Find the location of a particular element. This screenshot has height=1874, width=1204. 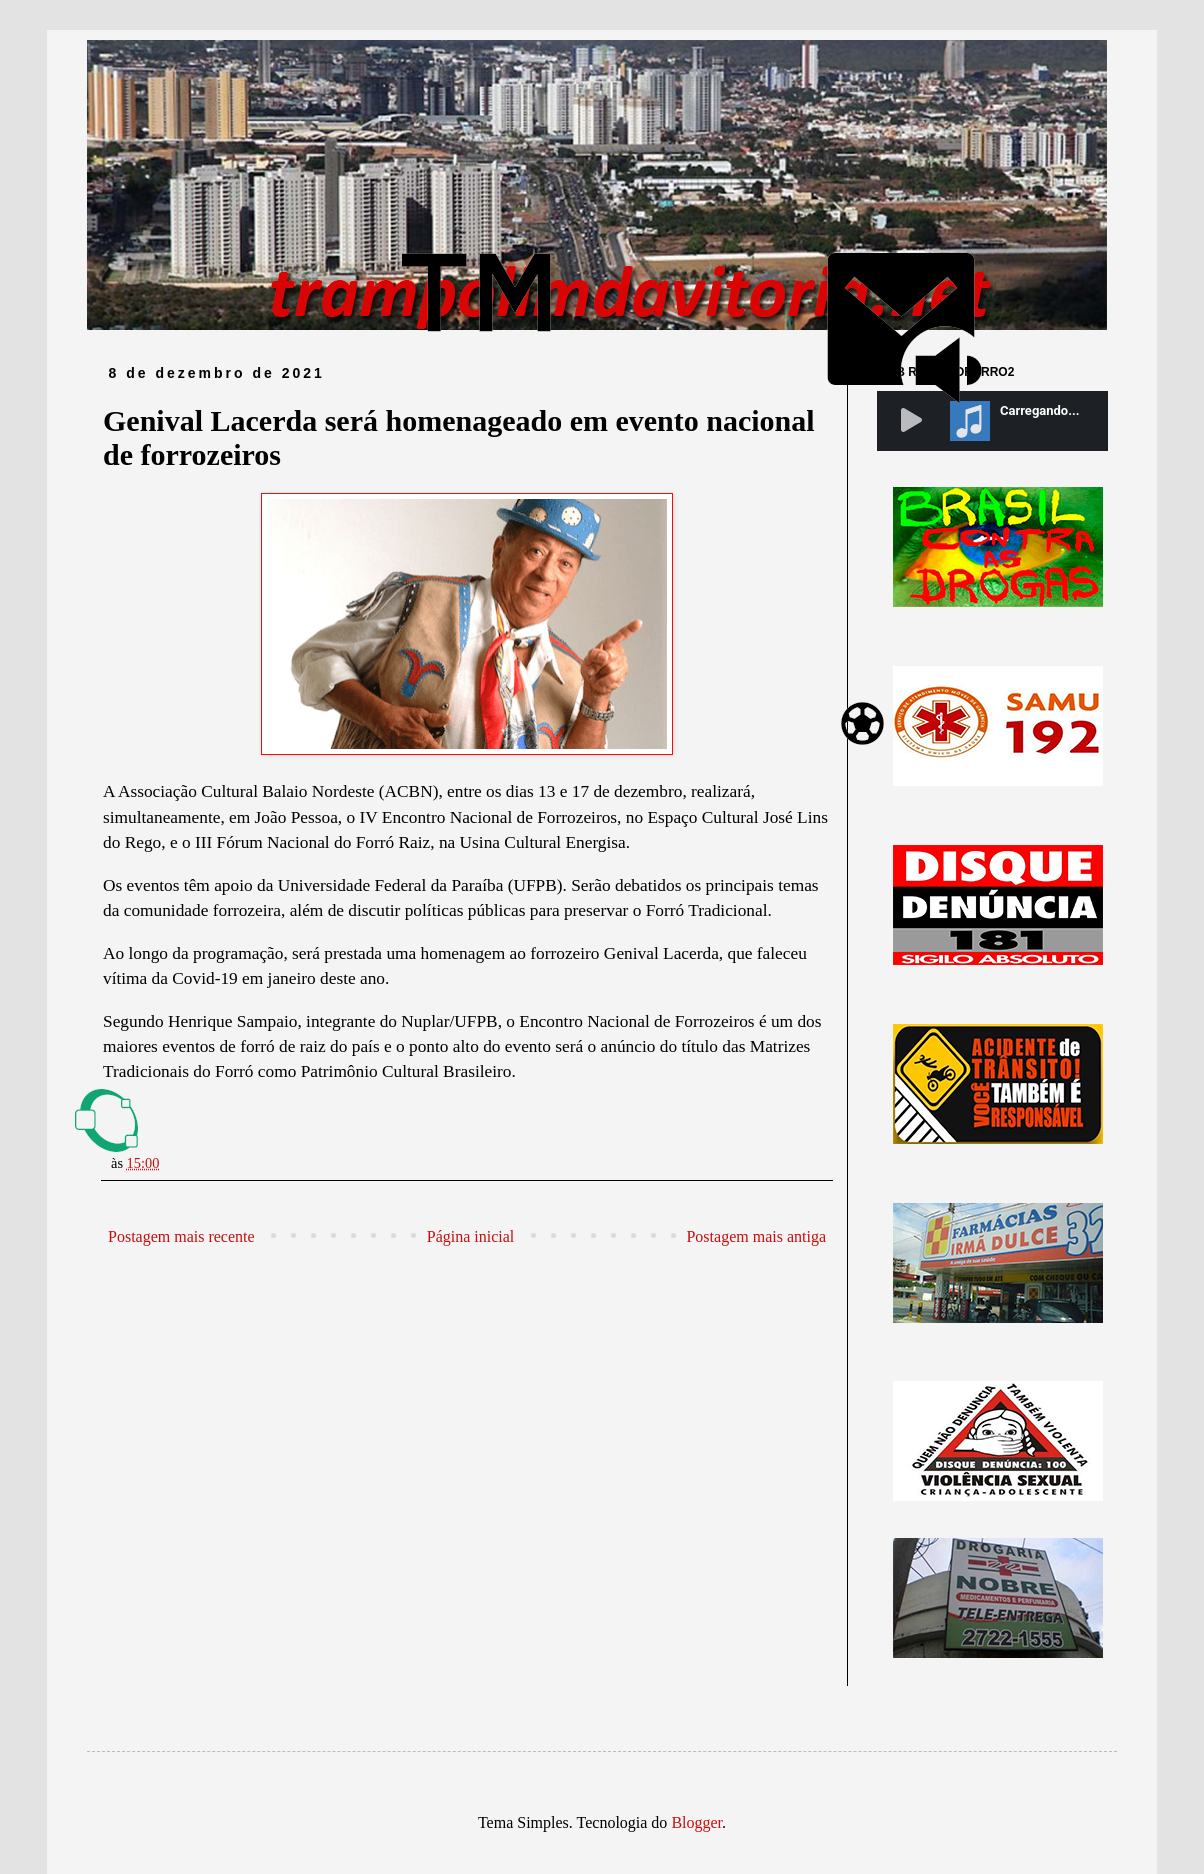

adjust email notification sound settings is located at coordinates (901, 319).